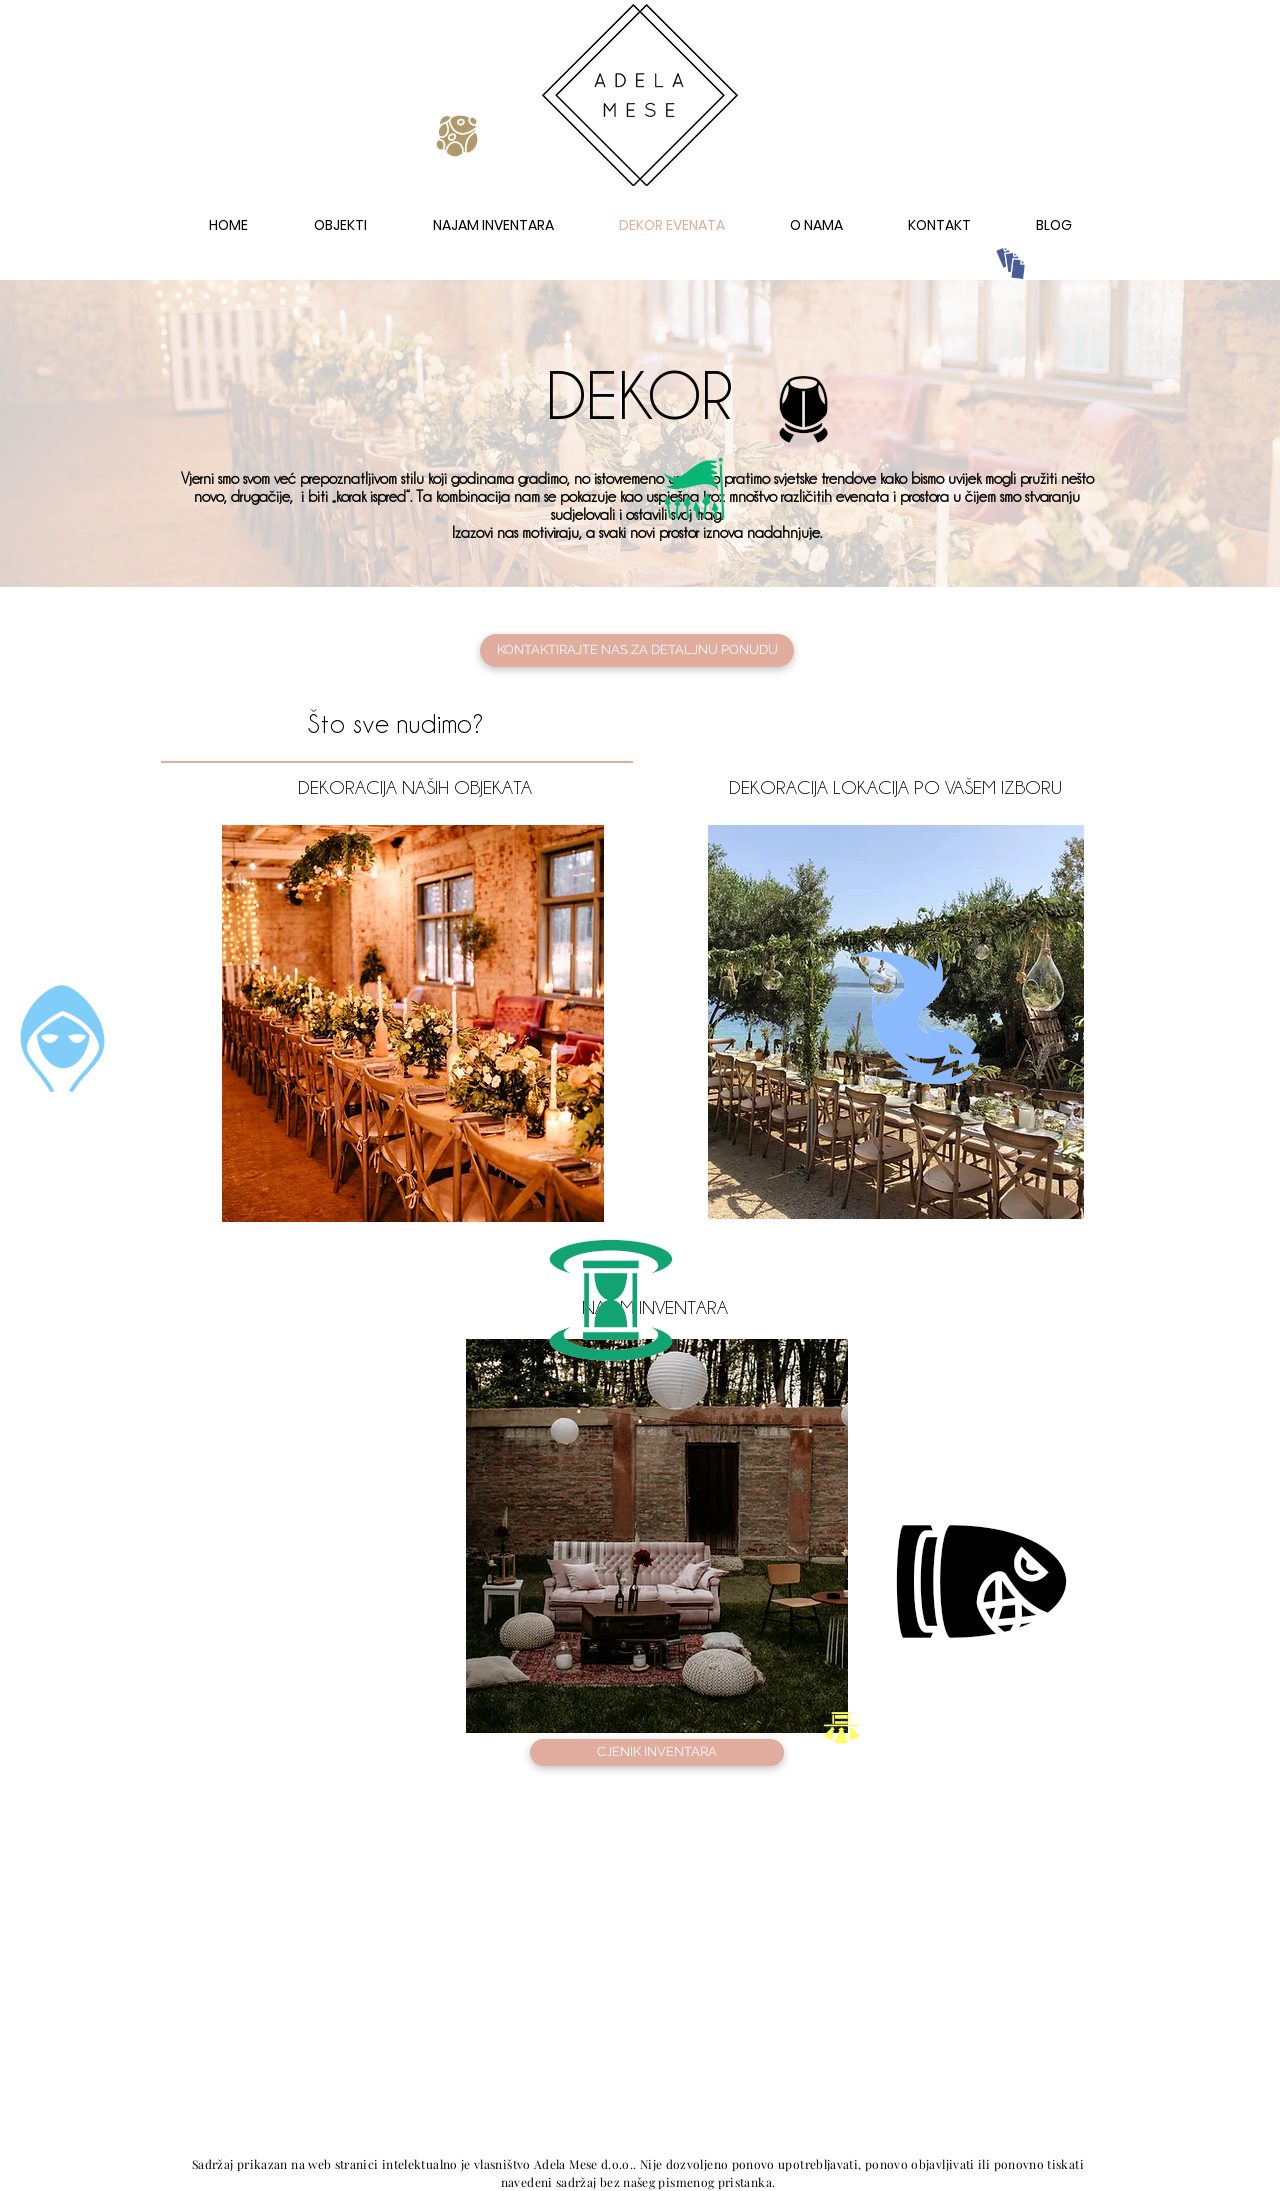 The image size is (1280, 2191). Describe the element at coordinates (913, 1018) in the screenshot. I see `friendly fire or team damage indicator` at that location.